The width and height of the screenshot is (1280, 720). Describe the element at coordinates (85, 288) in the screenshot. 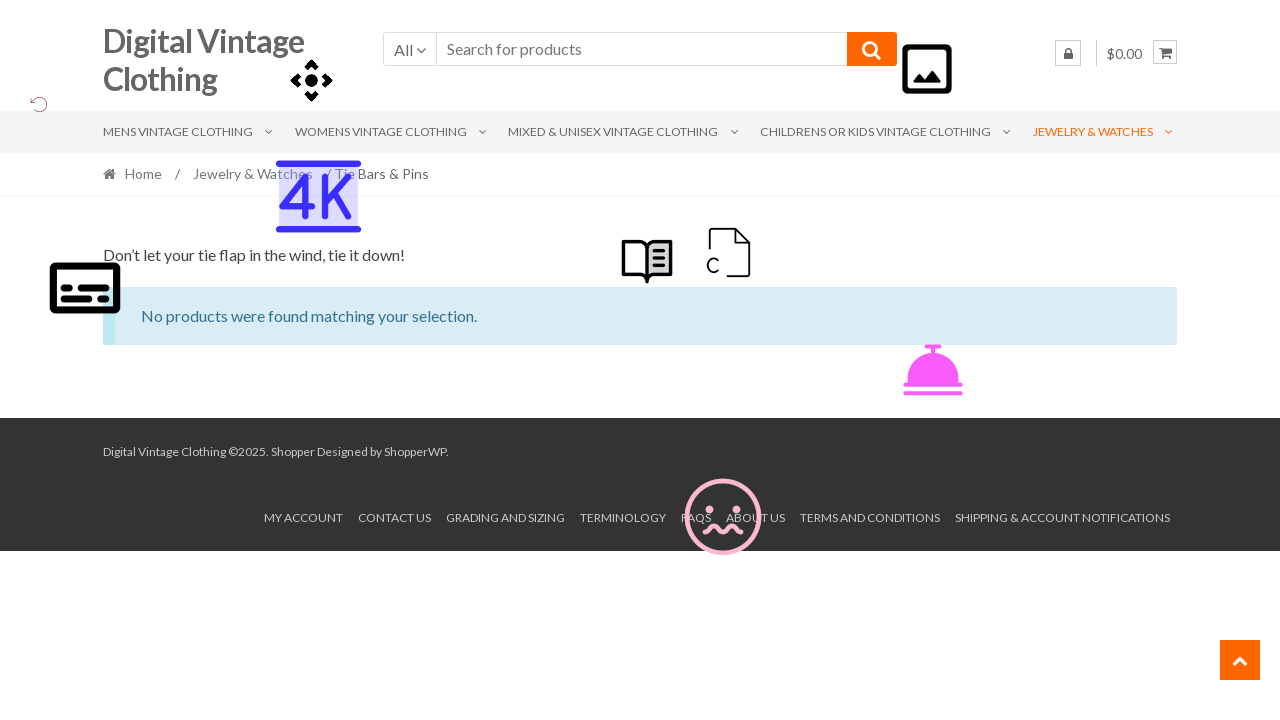

I see `enable or disable subtitles` at that location.